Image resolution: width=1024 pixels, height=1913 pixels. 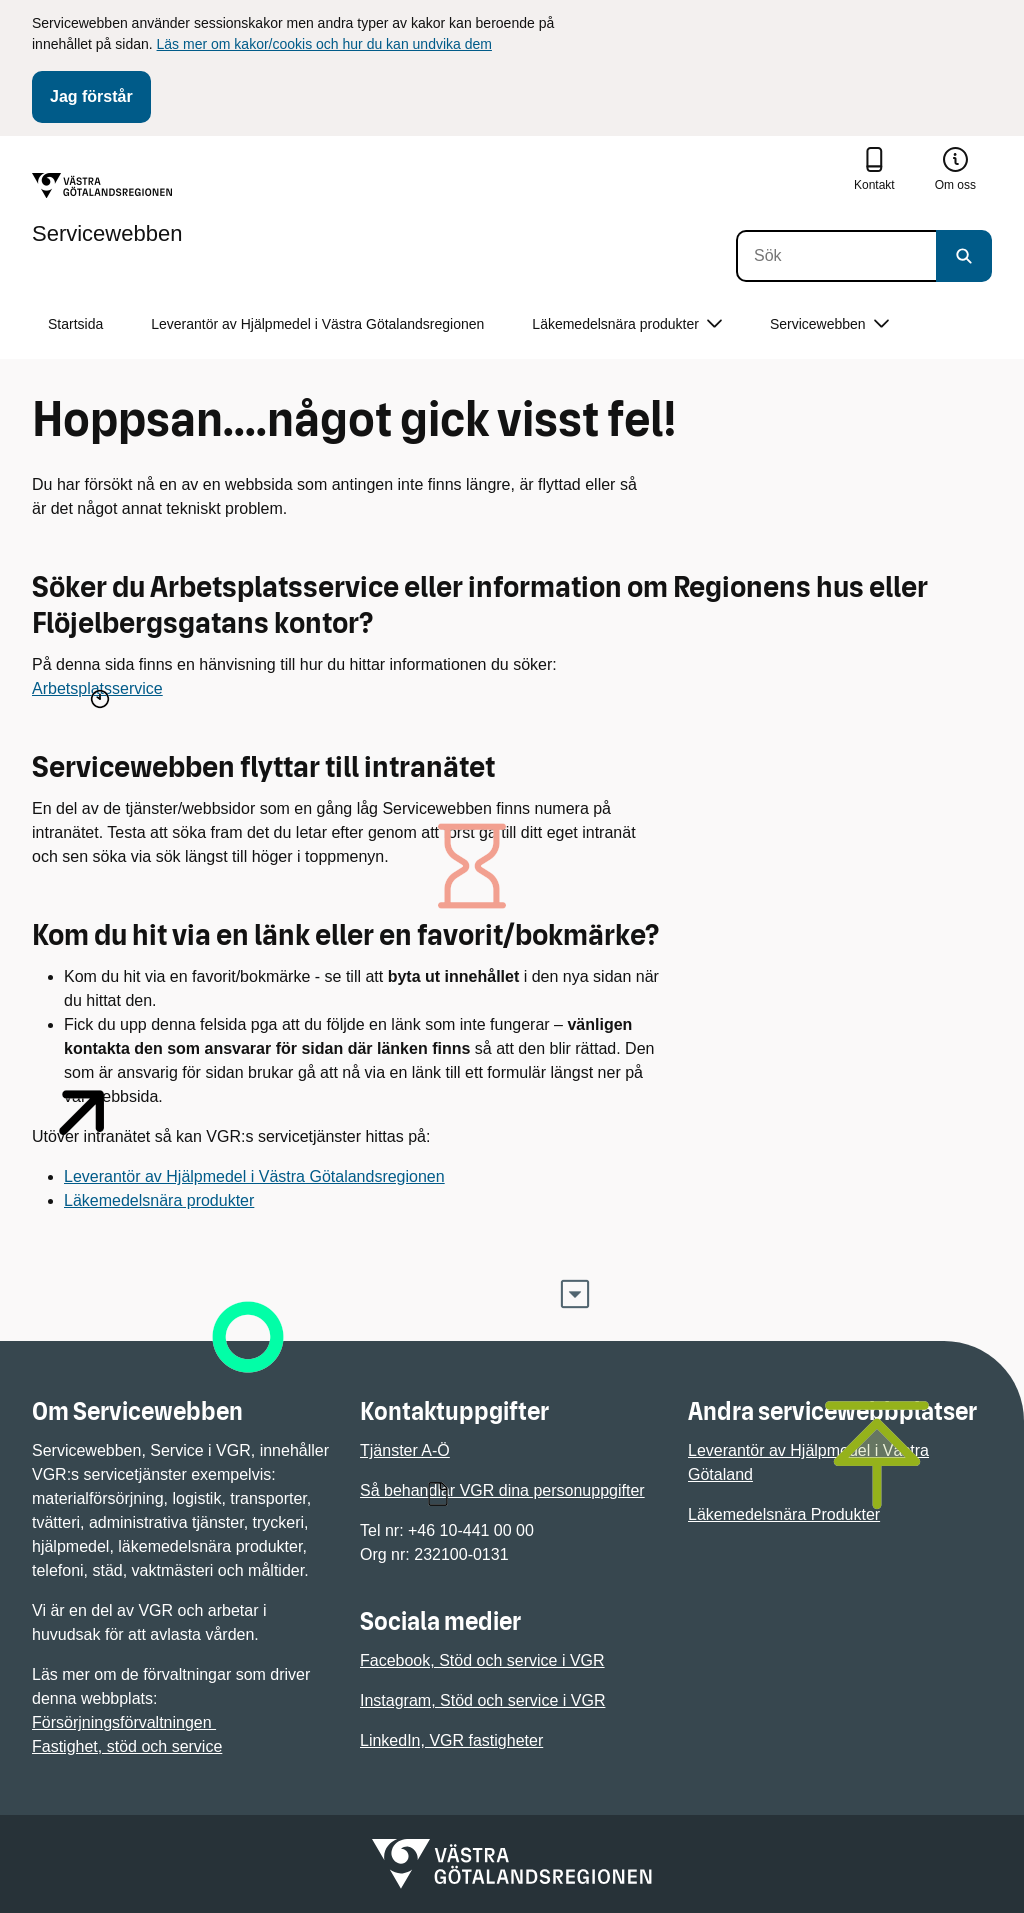 I want to click on open link in a new tab or window, so click(x=81, y=1112).